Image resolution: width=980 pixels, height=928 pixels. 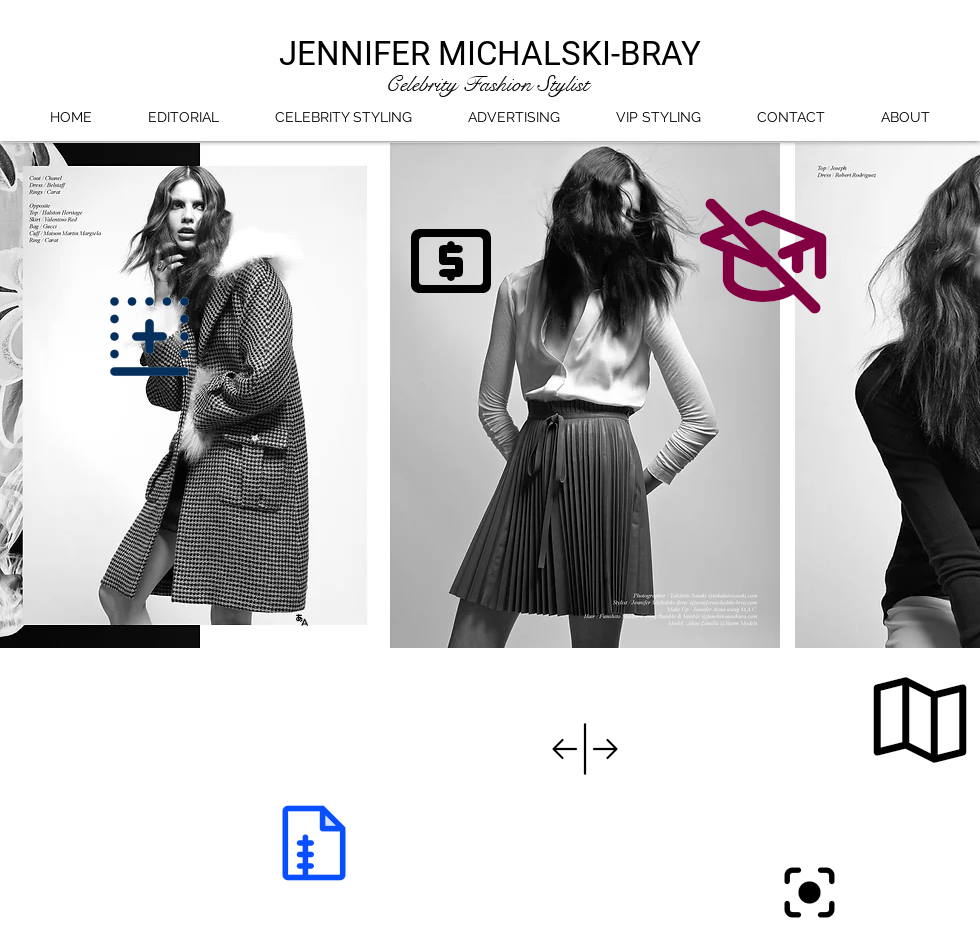 What do you see at coordinates (302, 620) in the screenshot?
I see `switch to Japanese hiragana input` at bounding box center [302, 620].